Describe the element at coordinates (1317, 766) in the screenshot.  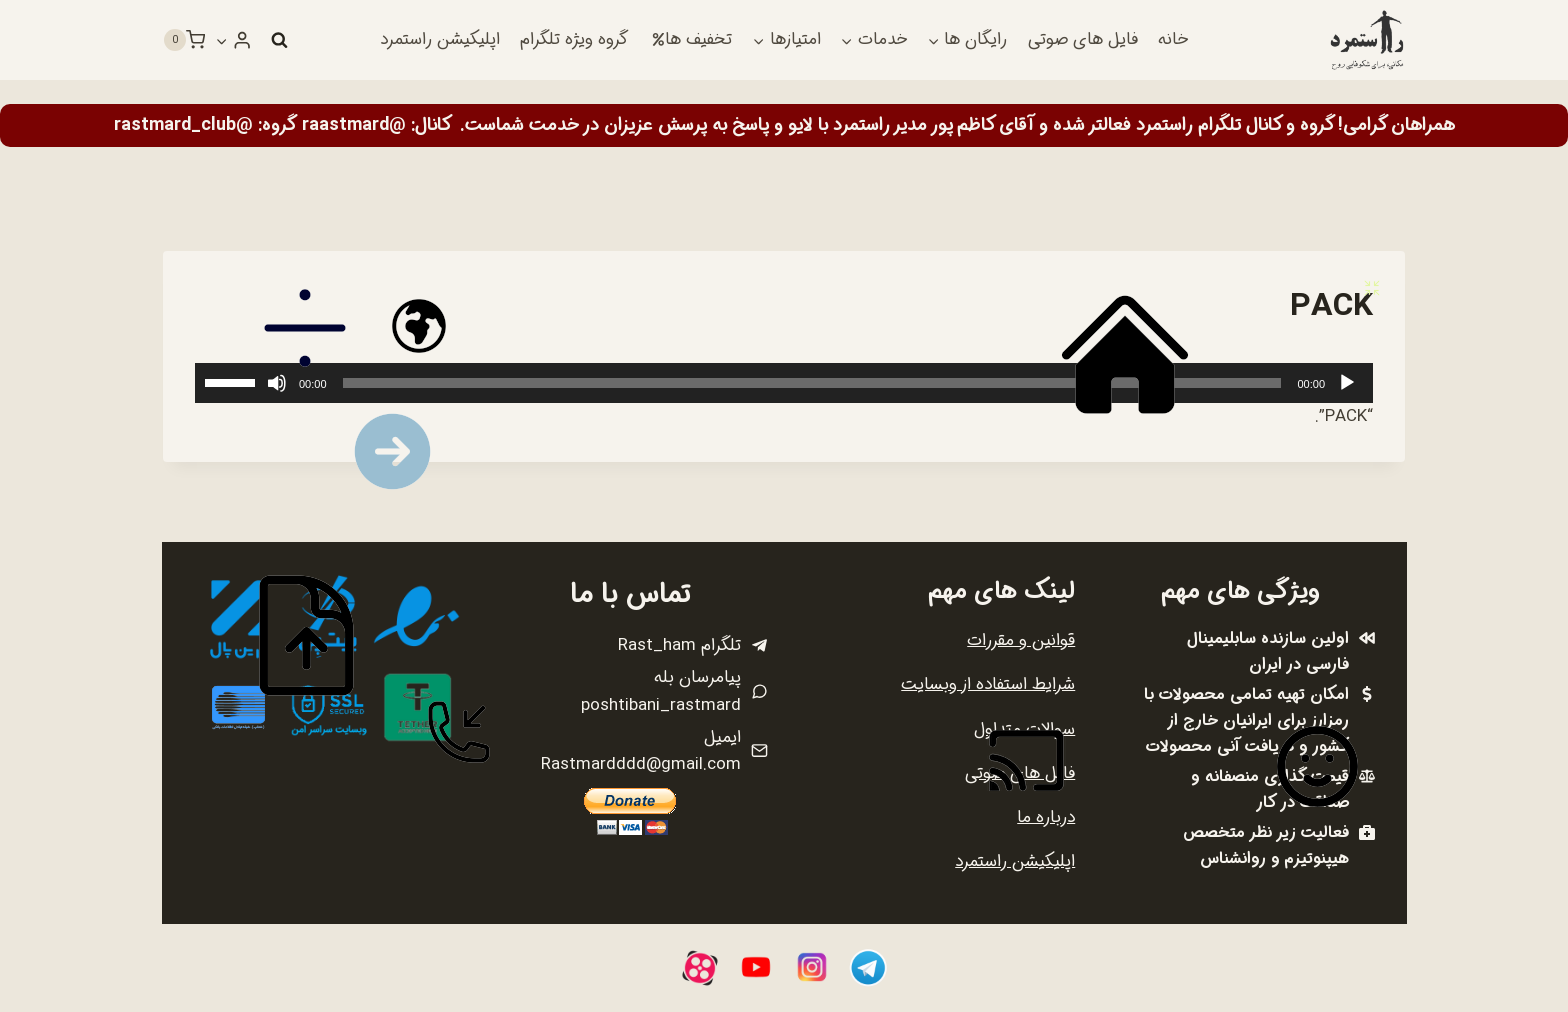
I see `add a reaction or emoji` at that location.